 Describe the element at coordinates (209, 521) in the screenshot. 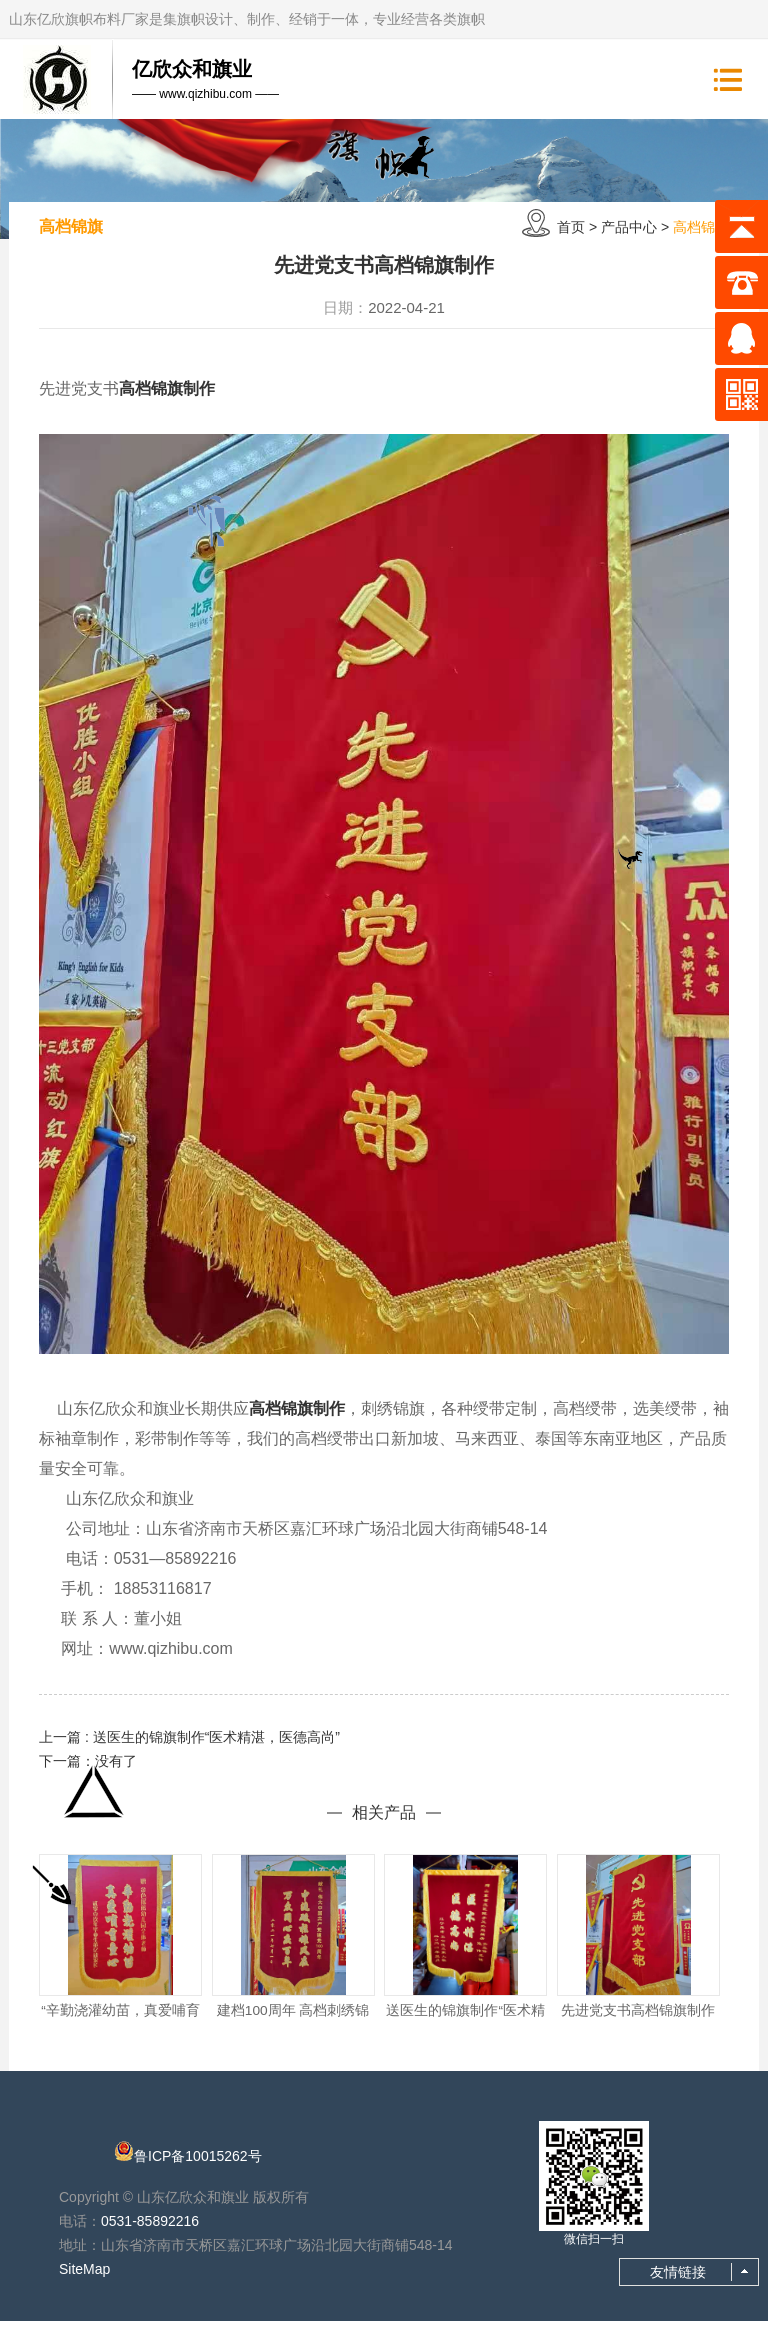

I see `the hermit tarot card icon` at that location.